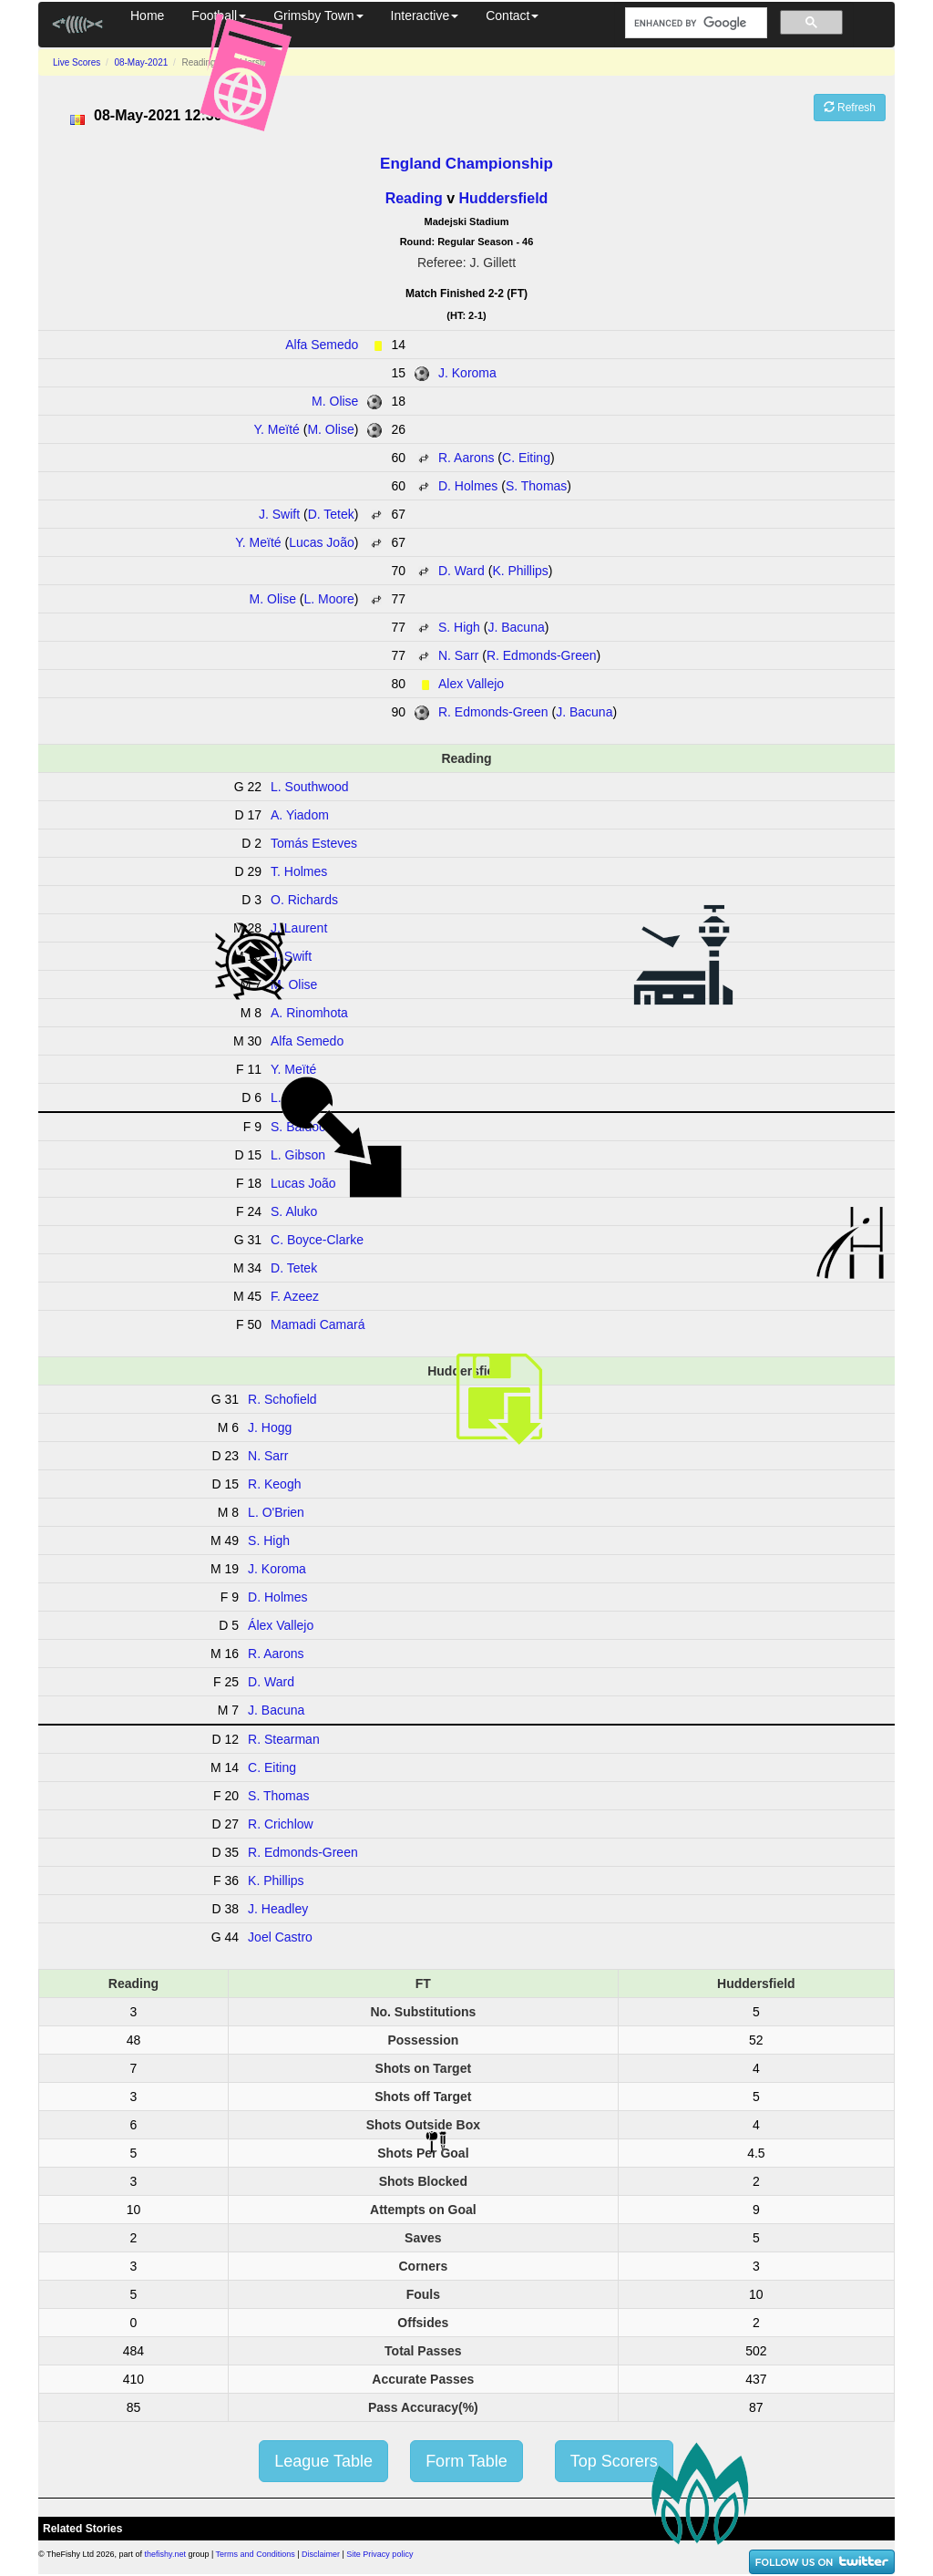  Describe the element at coordinates (852, 1243) in the screenshot. I see `indicates a successful rugby conversion kick` at that location.